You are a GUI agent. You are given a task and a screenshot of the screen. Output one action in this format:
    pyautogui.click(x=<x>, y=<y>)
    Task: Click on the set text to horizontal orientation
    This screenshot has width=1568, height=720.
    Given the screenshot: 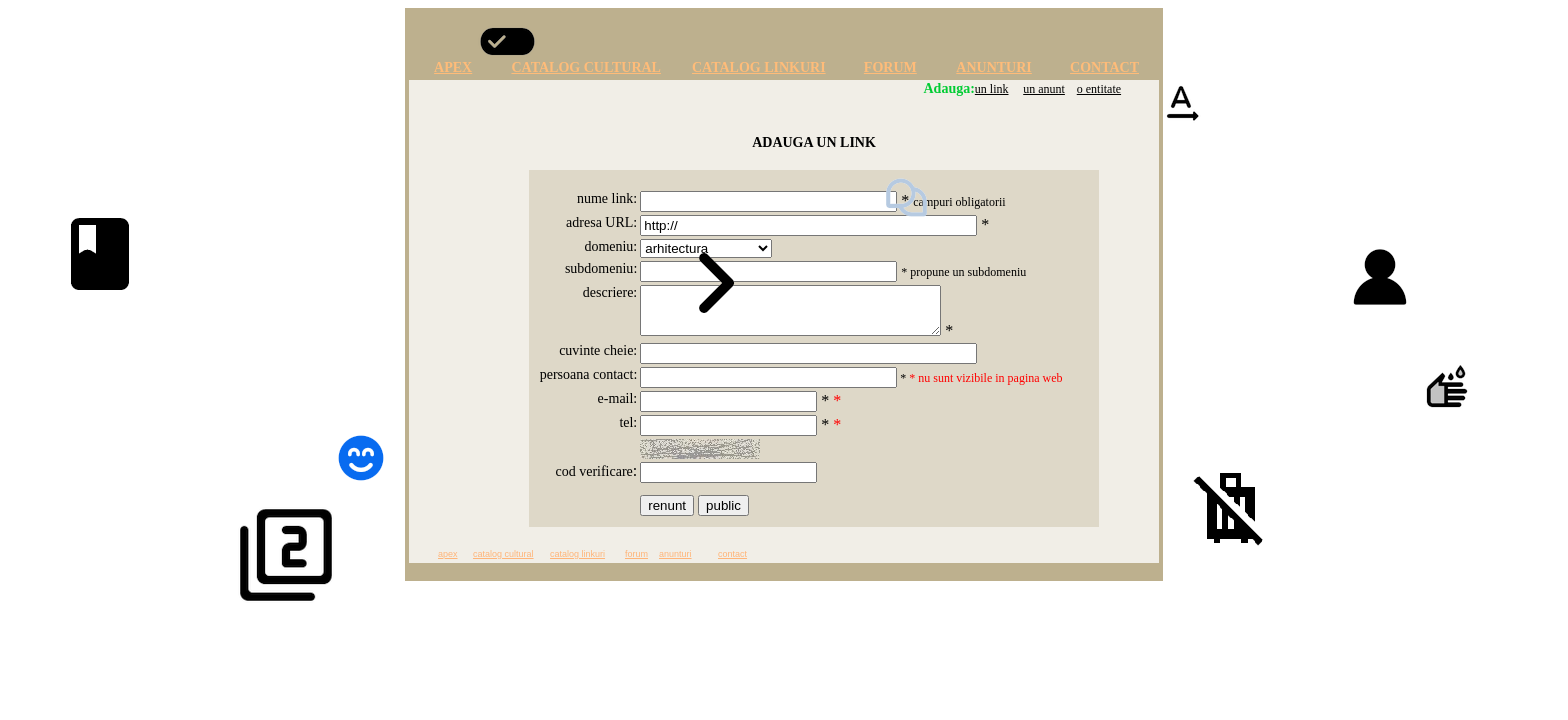 What is the action you would take?
    pyautogui.click(x=1181, y=104)
    